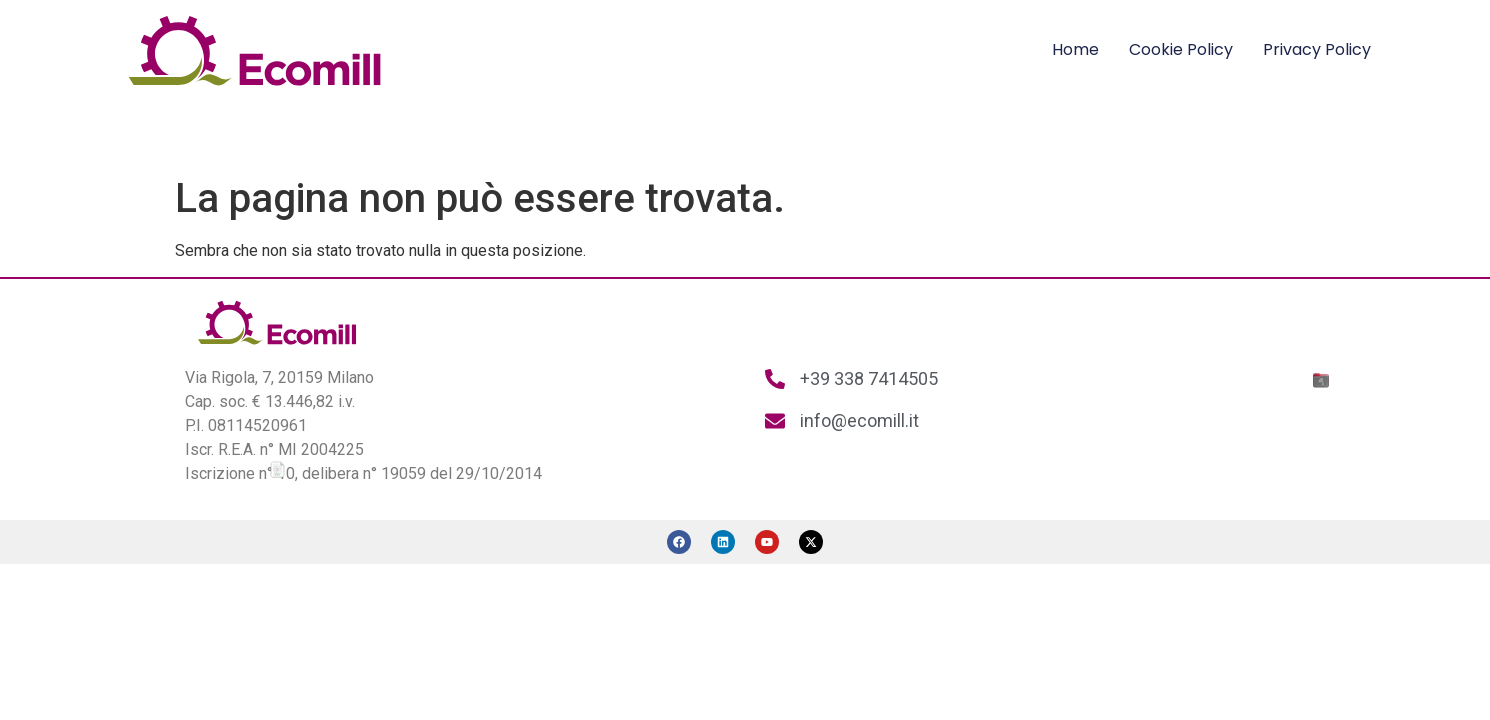 This screenshot has height=720, width=1490. What do you see at coordinates (1321, 380) in the screenshot?
I see `folder synced with insync cloud service` at bounding box center [1321, 380].